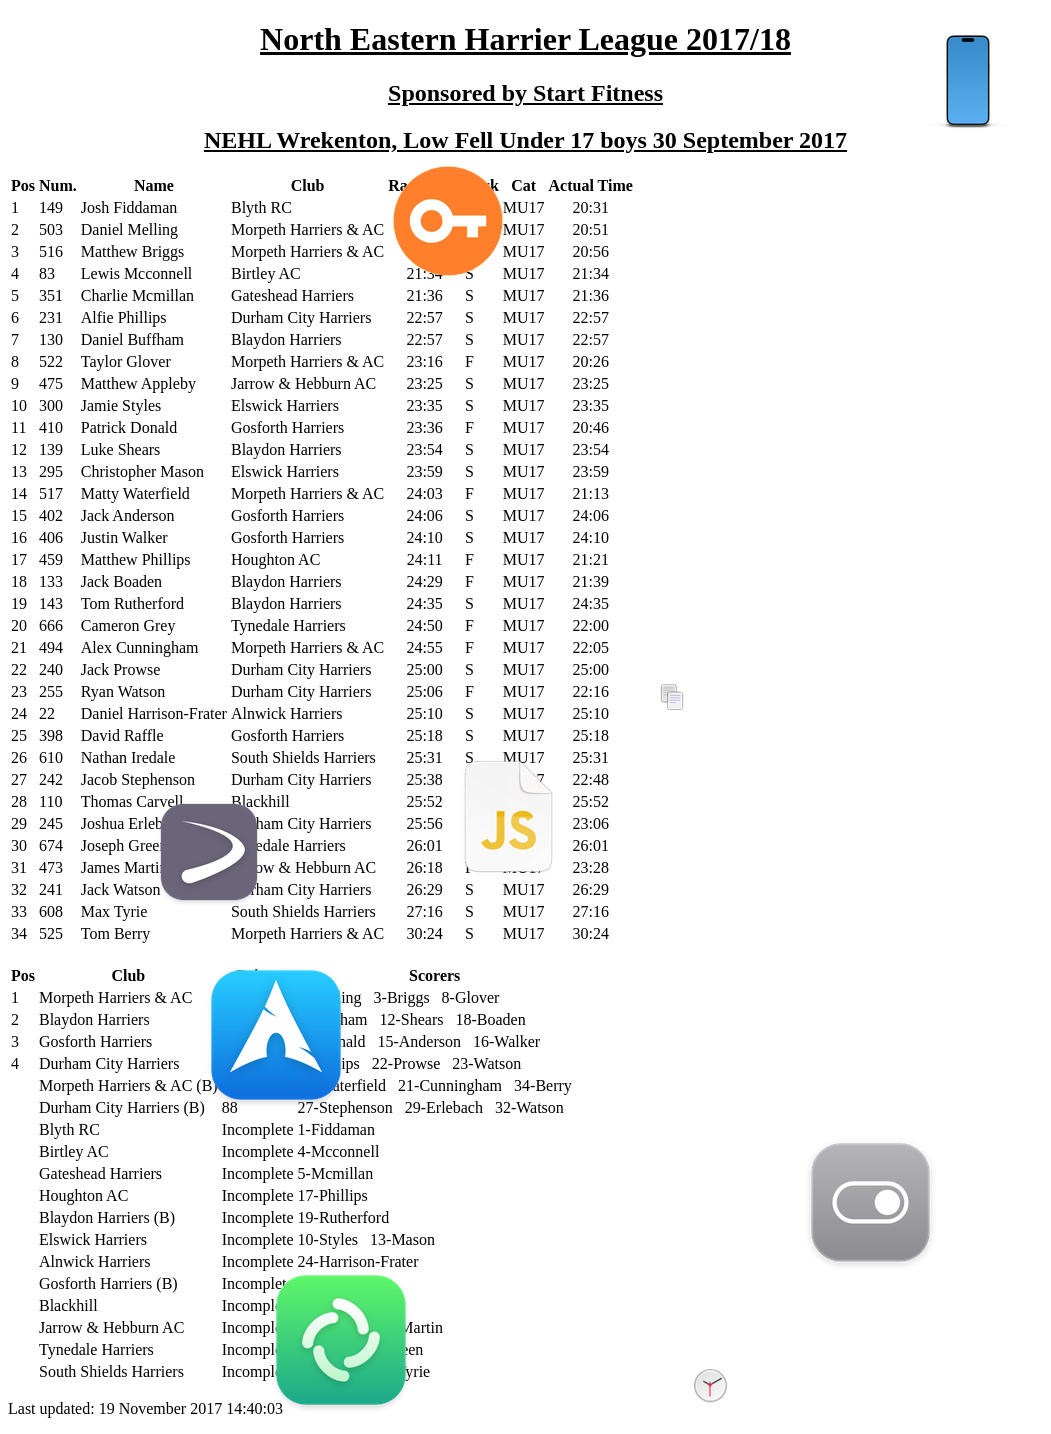  Describe the element at coordinates (870, 1204) in the screenshot. I see `access zoom accessibility settings` at that location.